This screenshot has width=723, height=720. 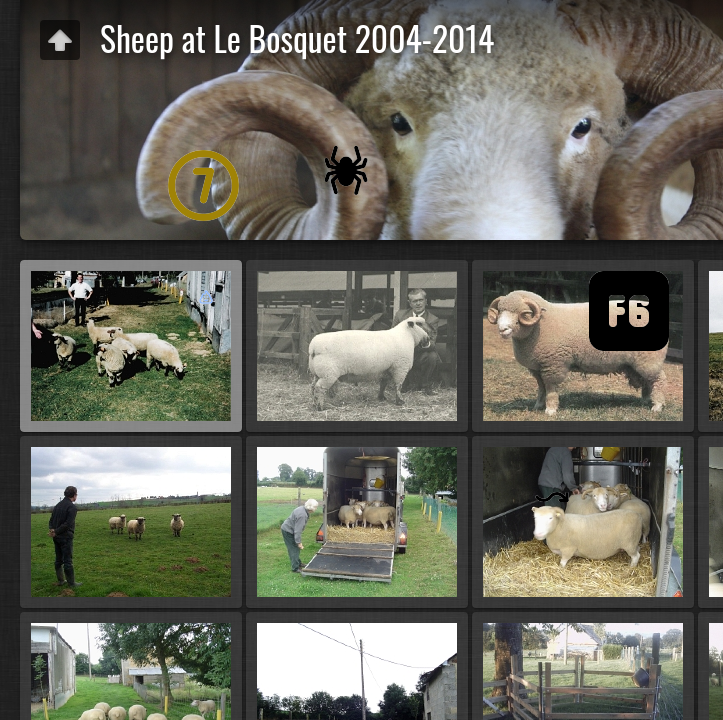 What do you see at coordinates (206, 297) in the screenshot?
I see `add a poop emoji reaction` at bounding box center [206, 297].